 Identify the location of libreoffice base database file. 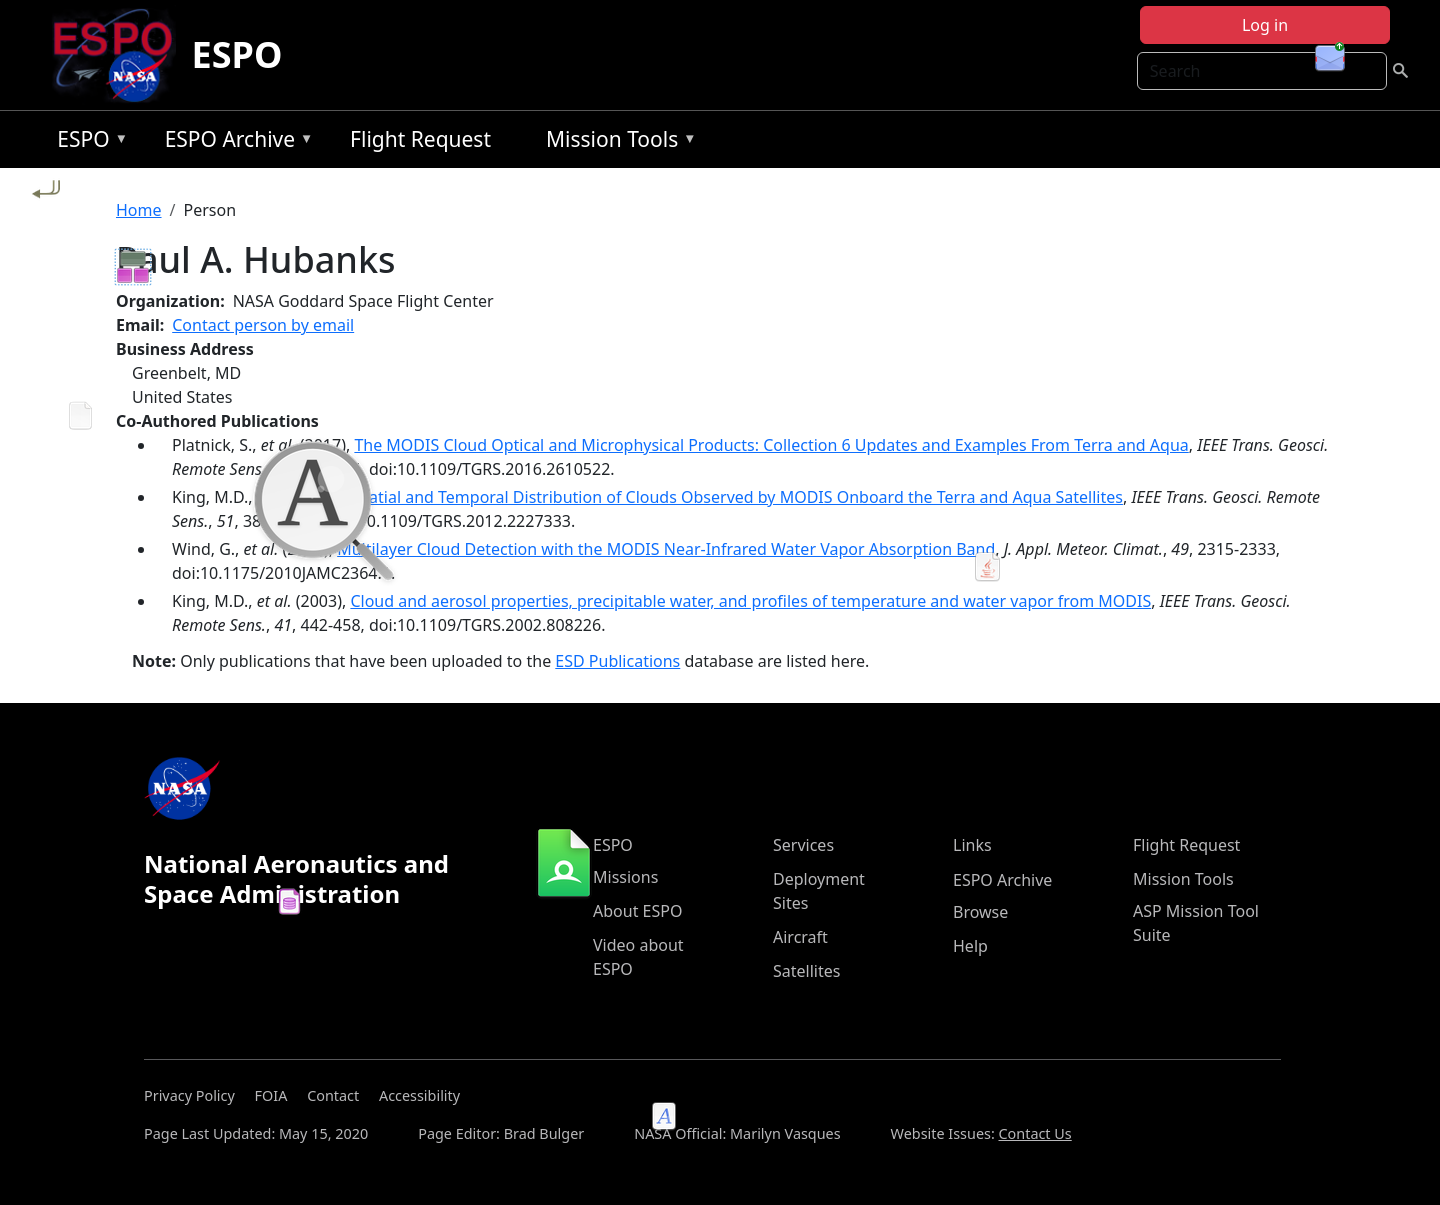
(289, 901).